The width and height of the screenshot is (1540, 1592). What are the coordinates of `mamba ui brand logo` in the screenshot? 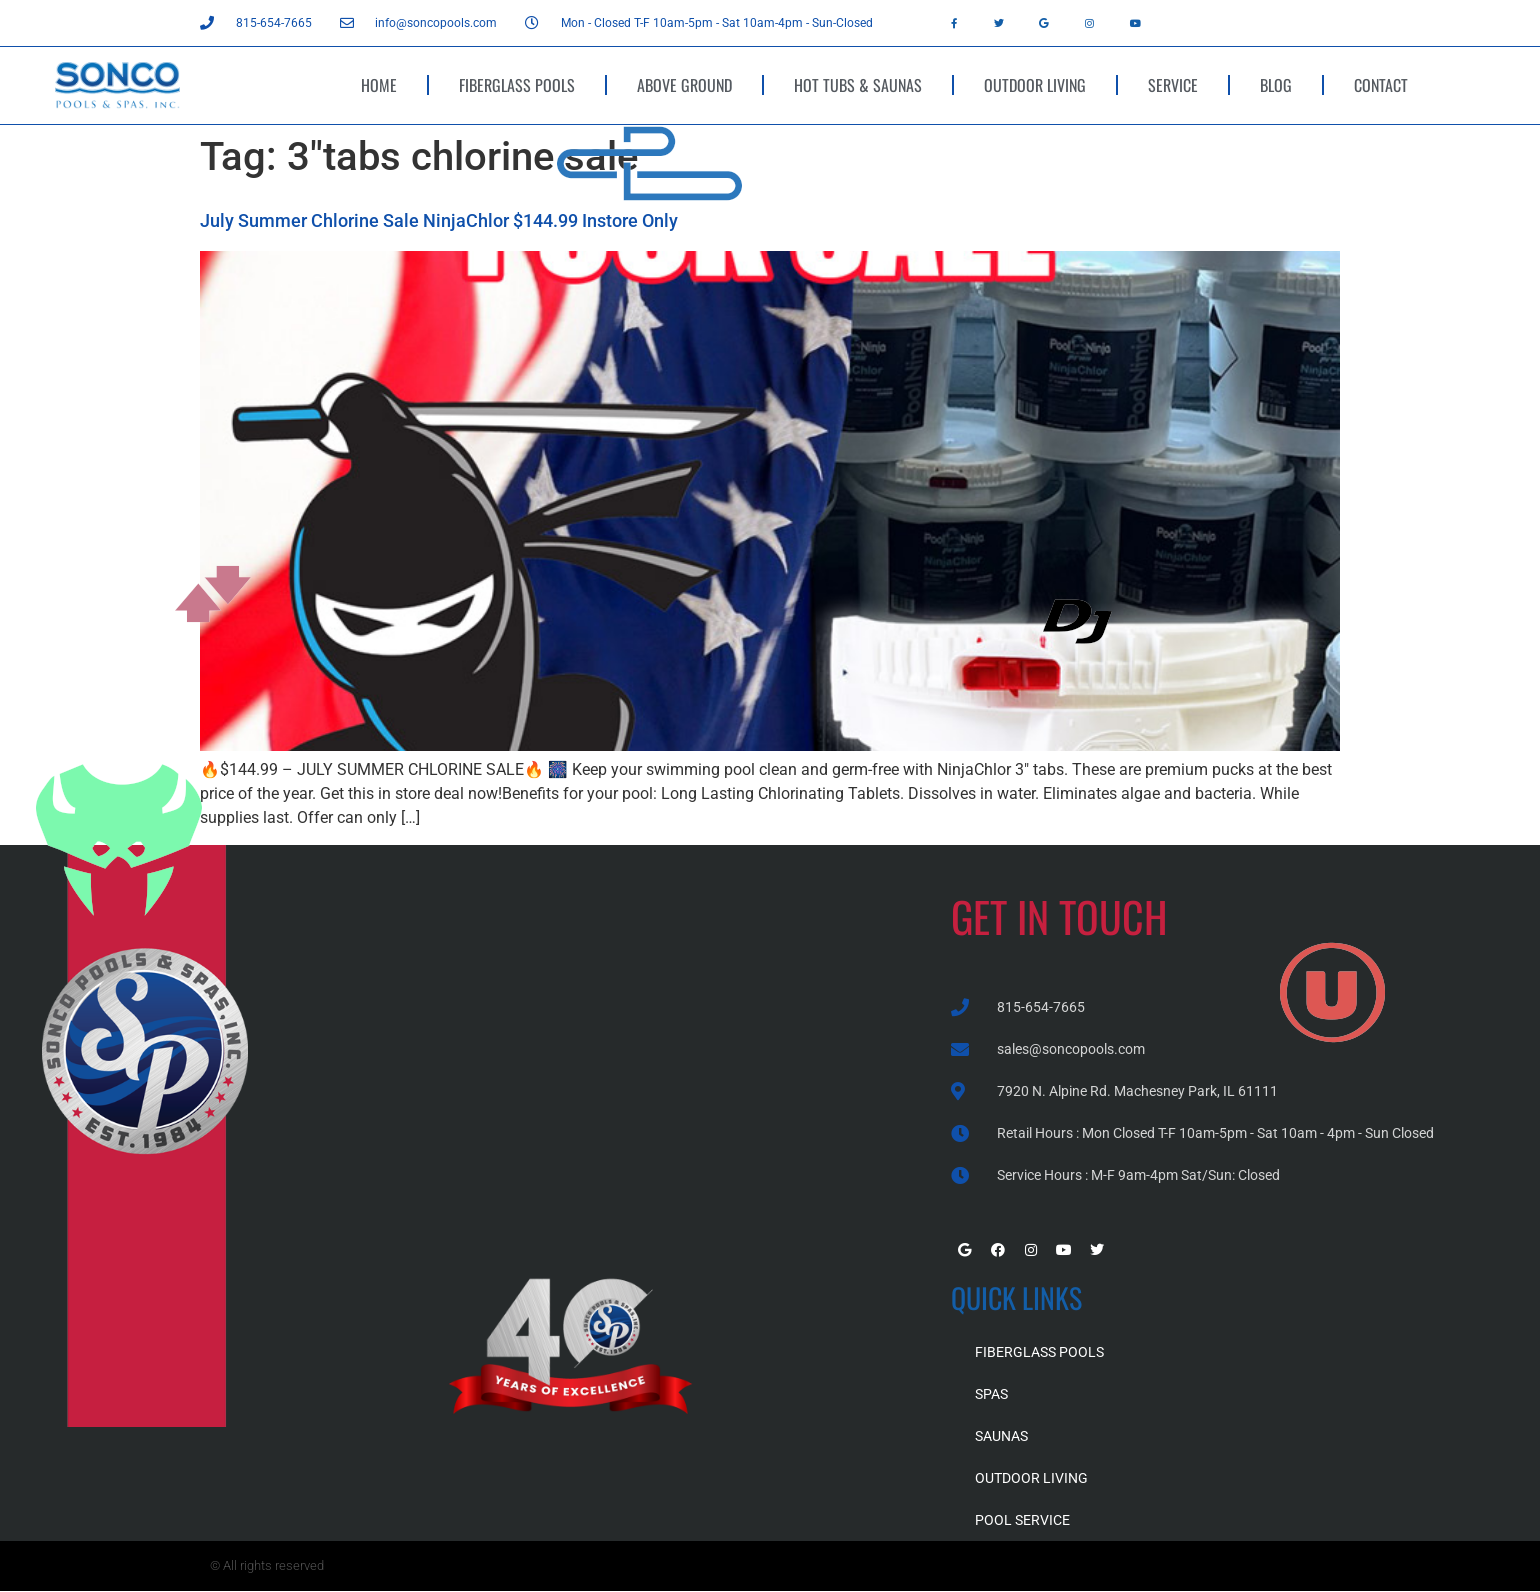 It's located at (119, 840).